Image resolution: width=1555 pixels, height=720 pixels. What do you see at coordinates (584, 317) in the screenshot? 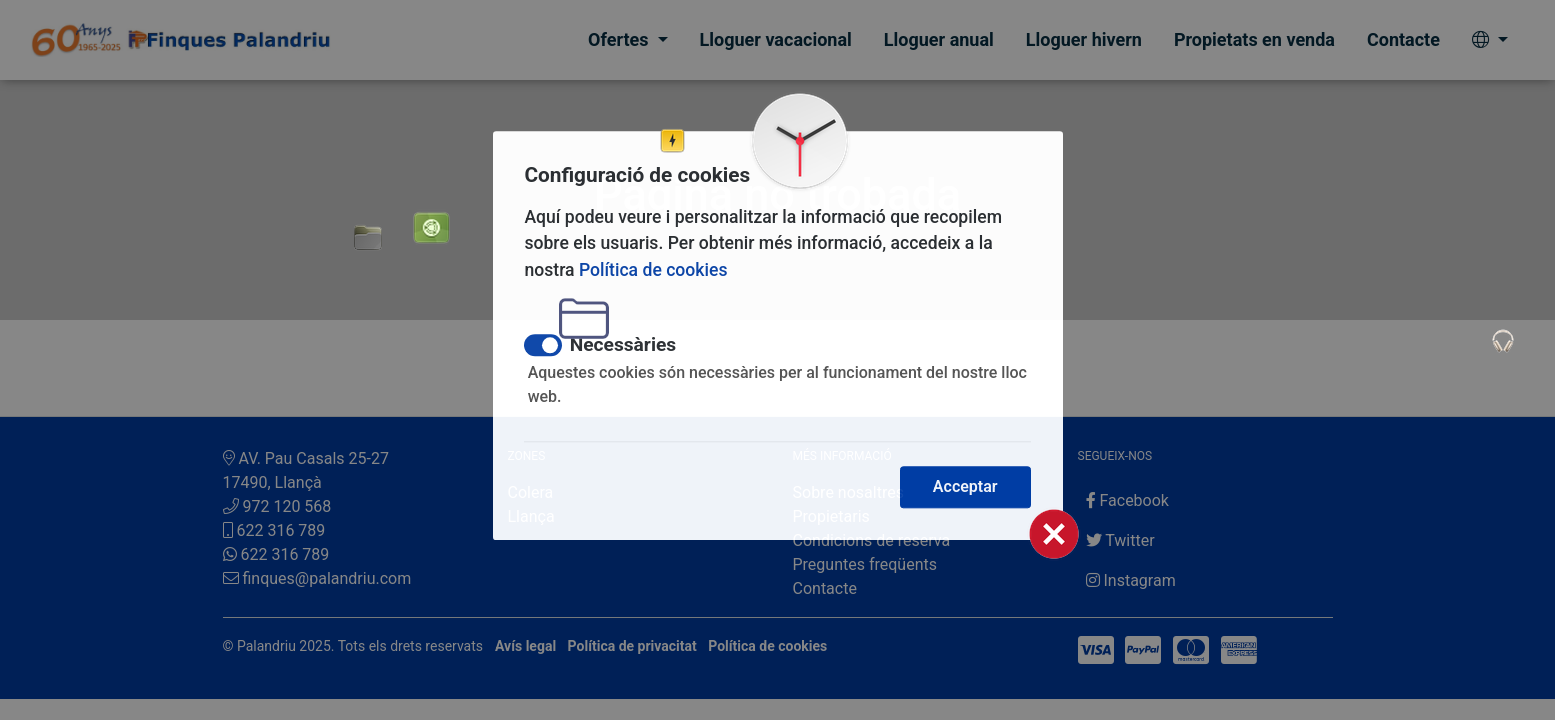
I see `open file manager` at bounding box center [584, 317].